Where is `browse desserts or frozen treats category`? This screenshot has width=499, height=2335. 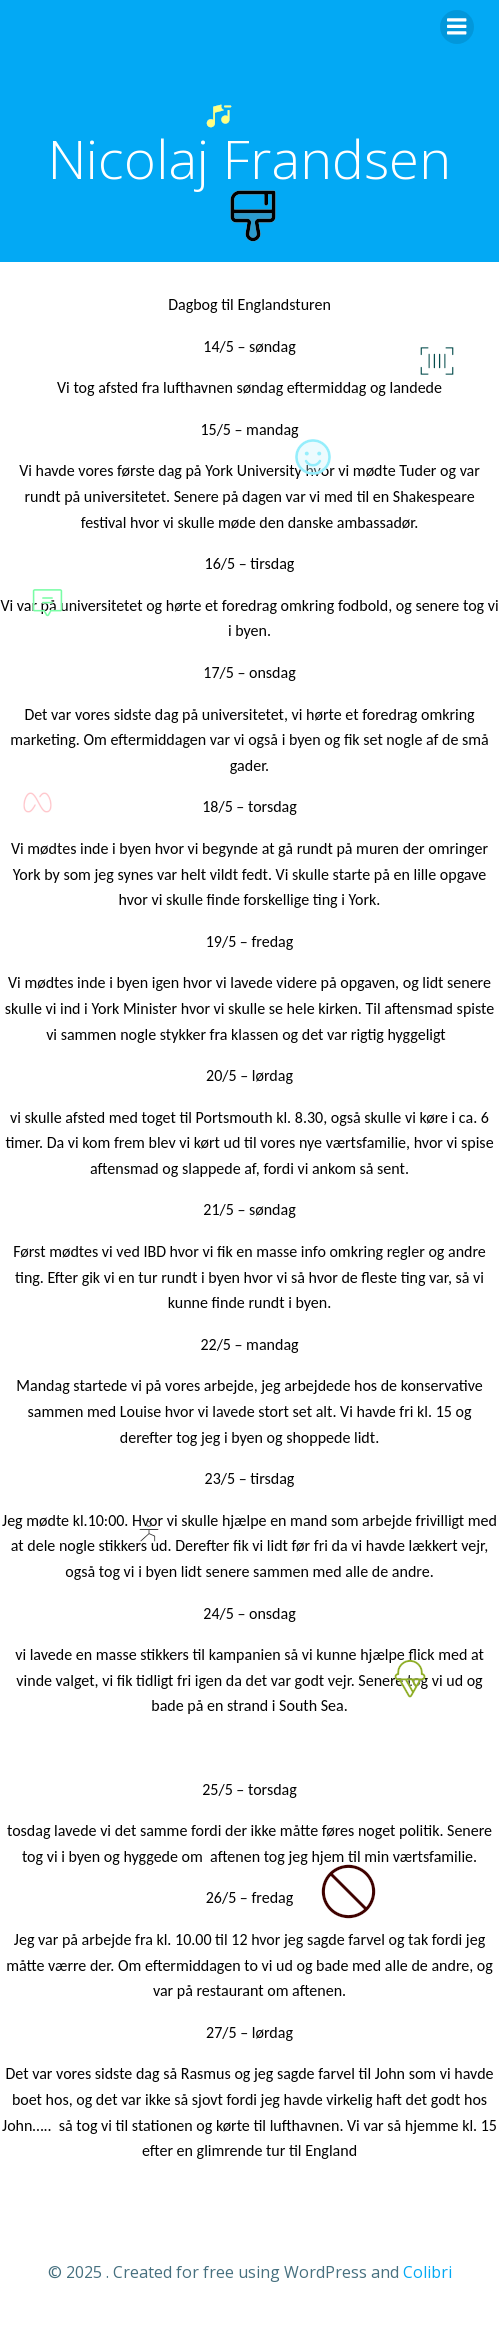 browse desserts or frozen treats category is located at coordinates (410, 1678).